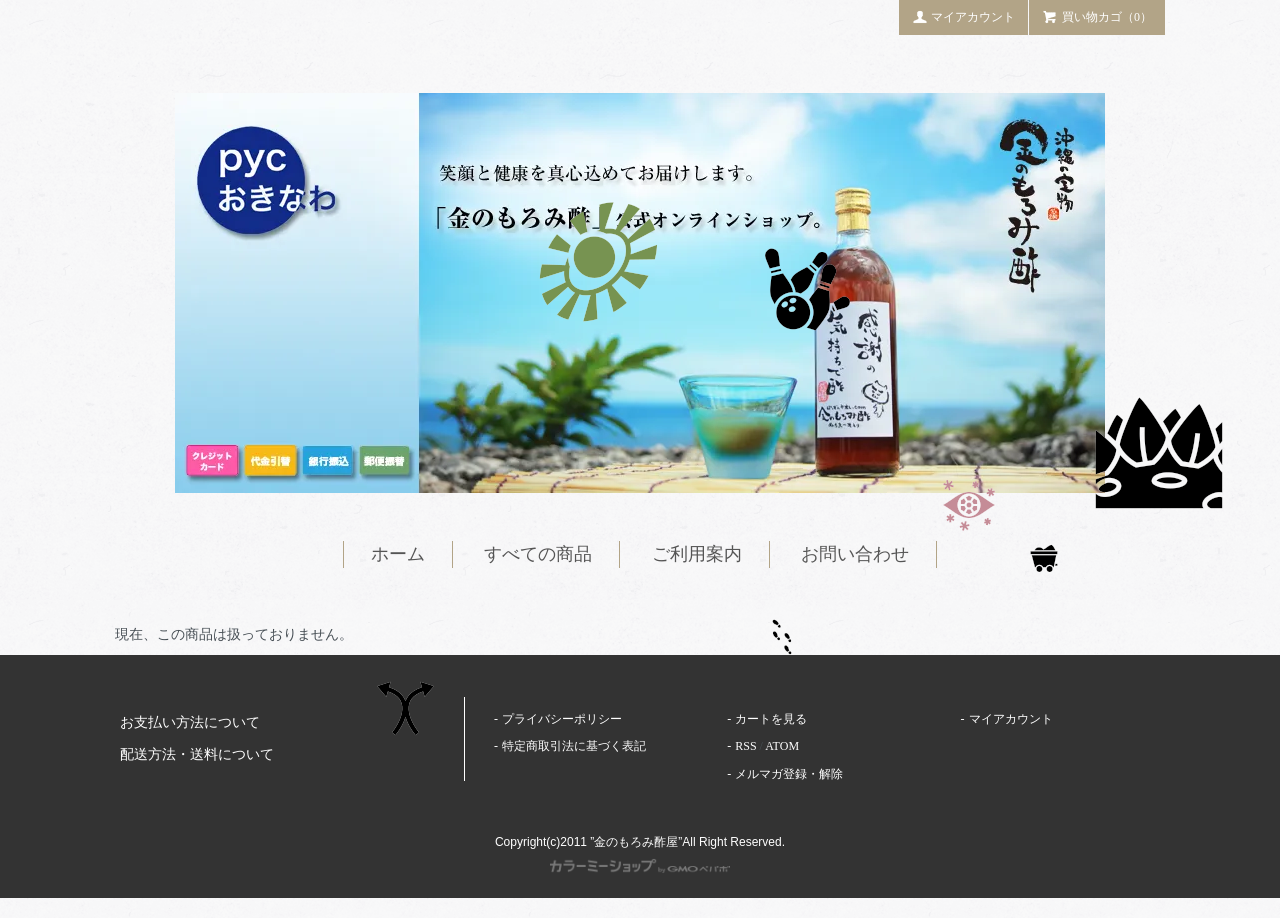 The width and height of the screenshot is (1280, 918). Describe the element at coordinates (1159, 445) in the screenshot. I see `dinosaur or prehistoric content category` at that location.